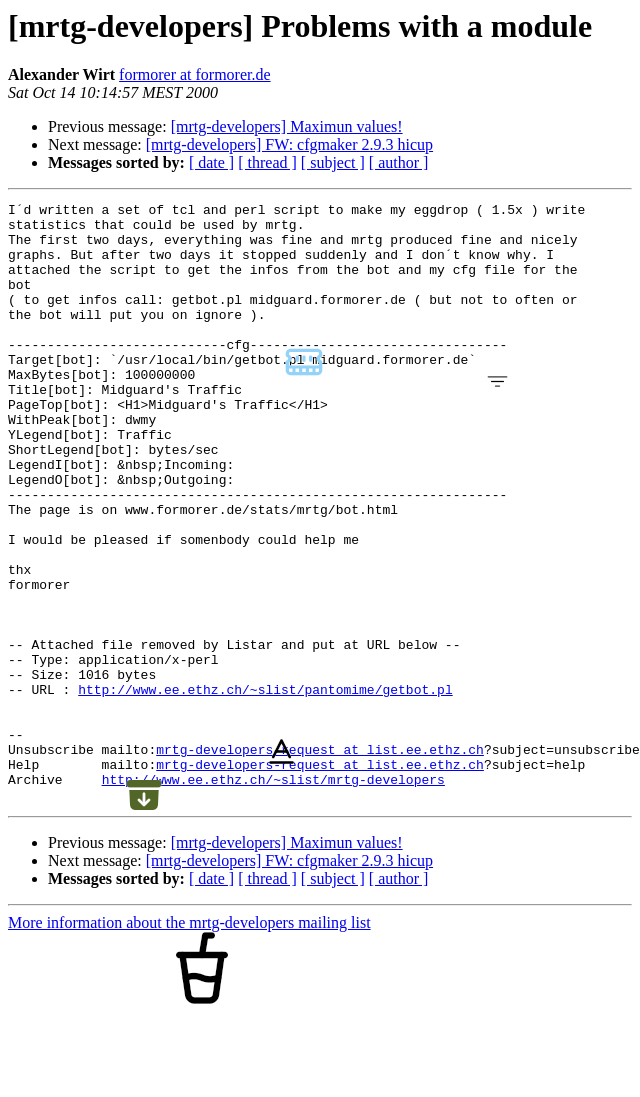 Image resolution: width=640 pixels, height=1097 pixels. I want to click on filter or sort content, so click(497, 381).